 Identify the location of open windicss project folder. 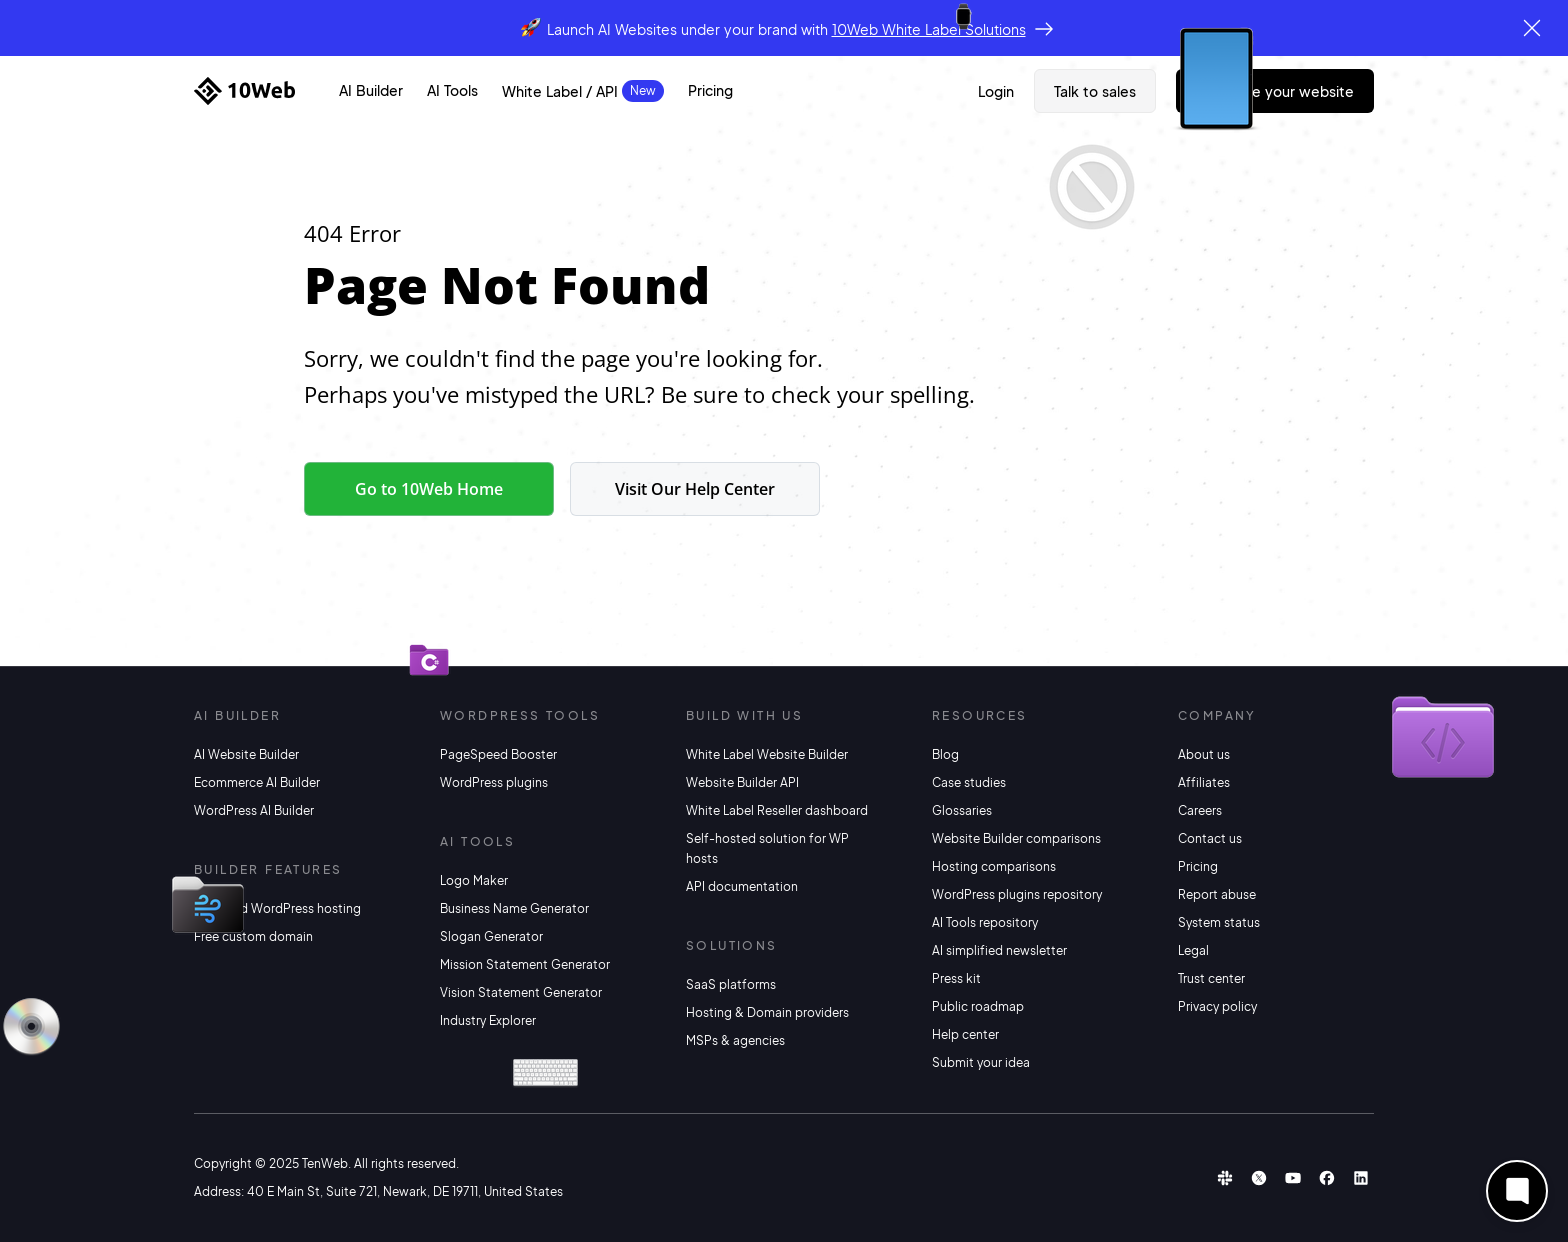
(207, 906).